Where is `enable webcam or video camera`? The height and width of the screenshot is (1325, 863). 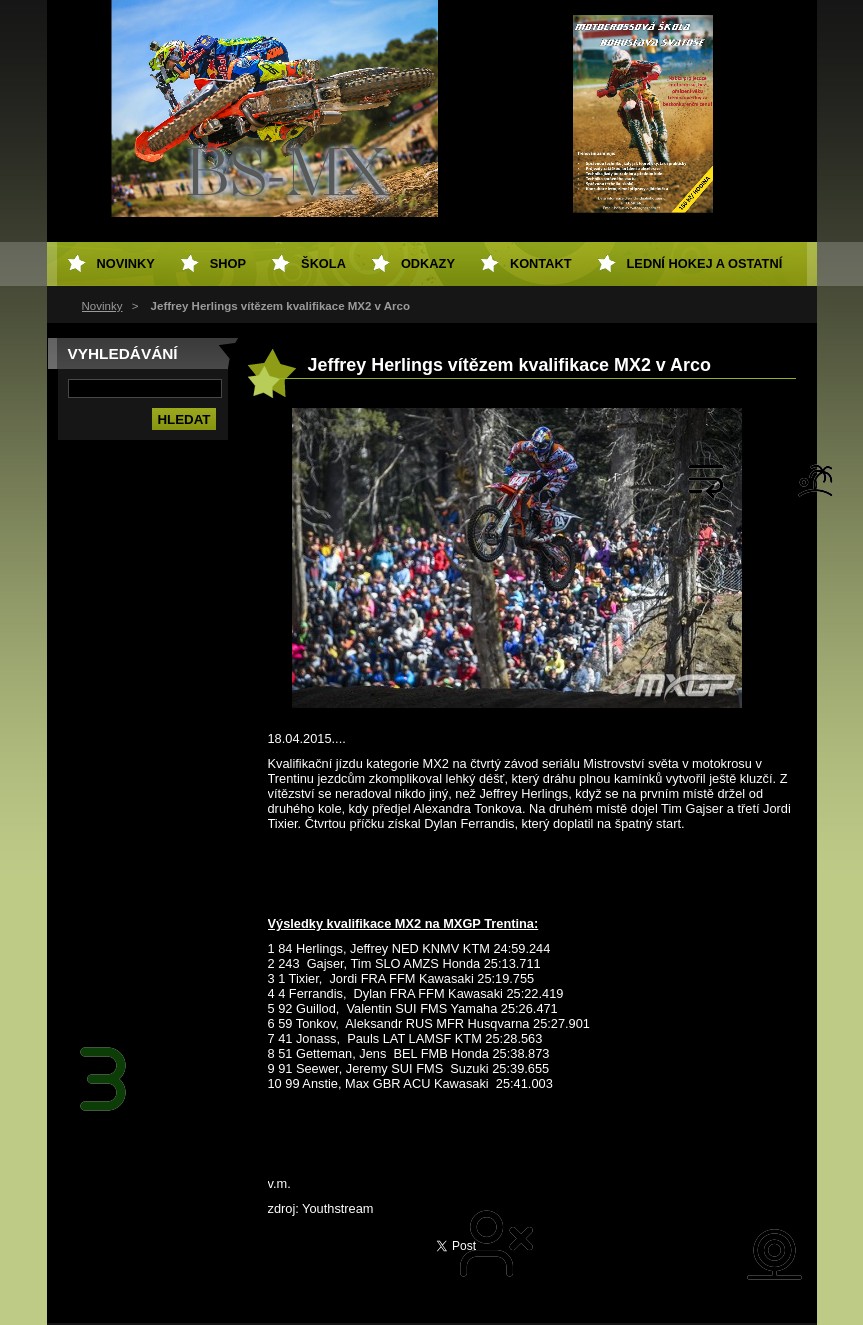 enable webcam or video camera is located at coordinates (774, 1256).